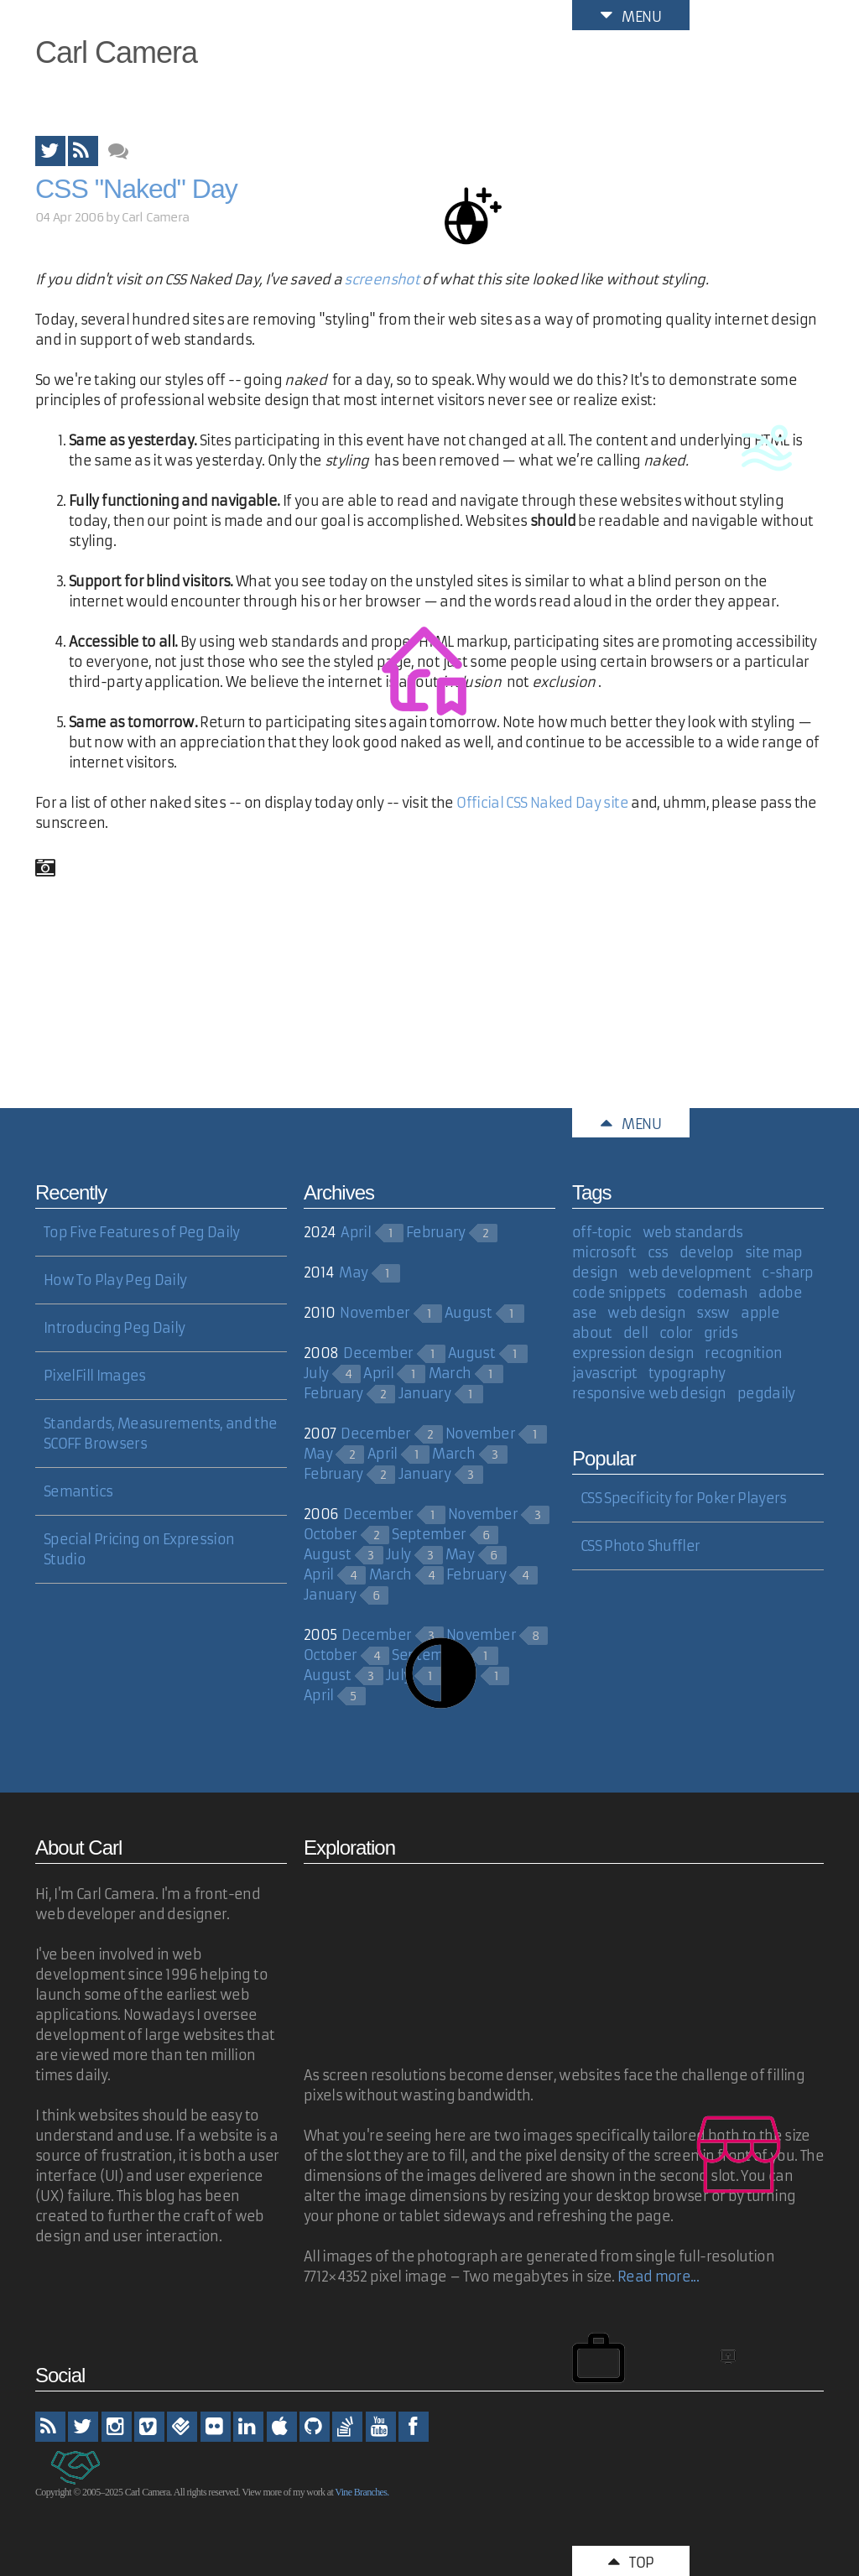 This screenshot has height=2576, width=859. I want to click on save or bookmark a home listing, so click(424, 669).